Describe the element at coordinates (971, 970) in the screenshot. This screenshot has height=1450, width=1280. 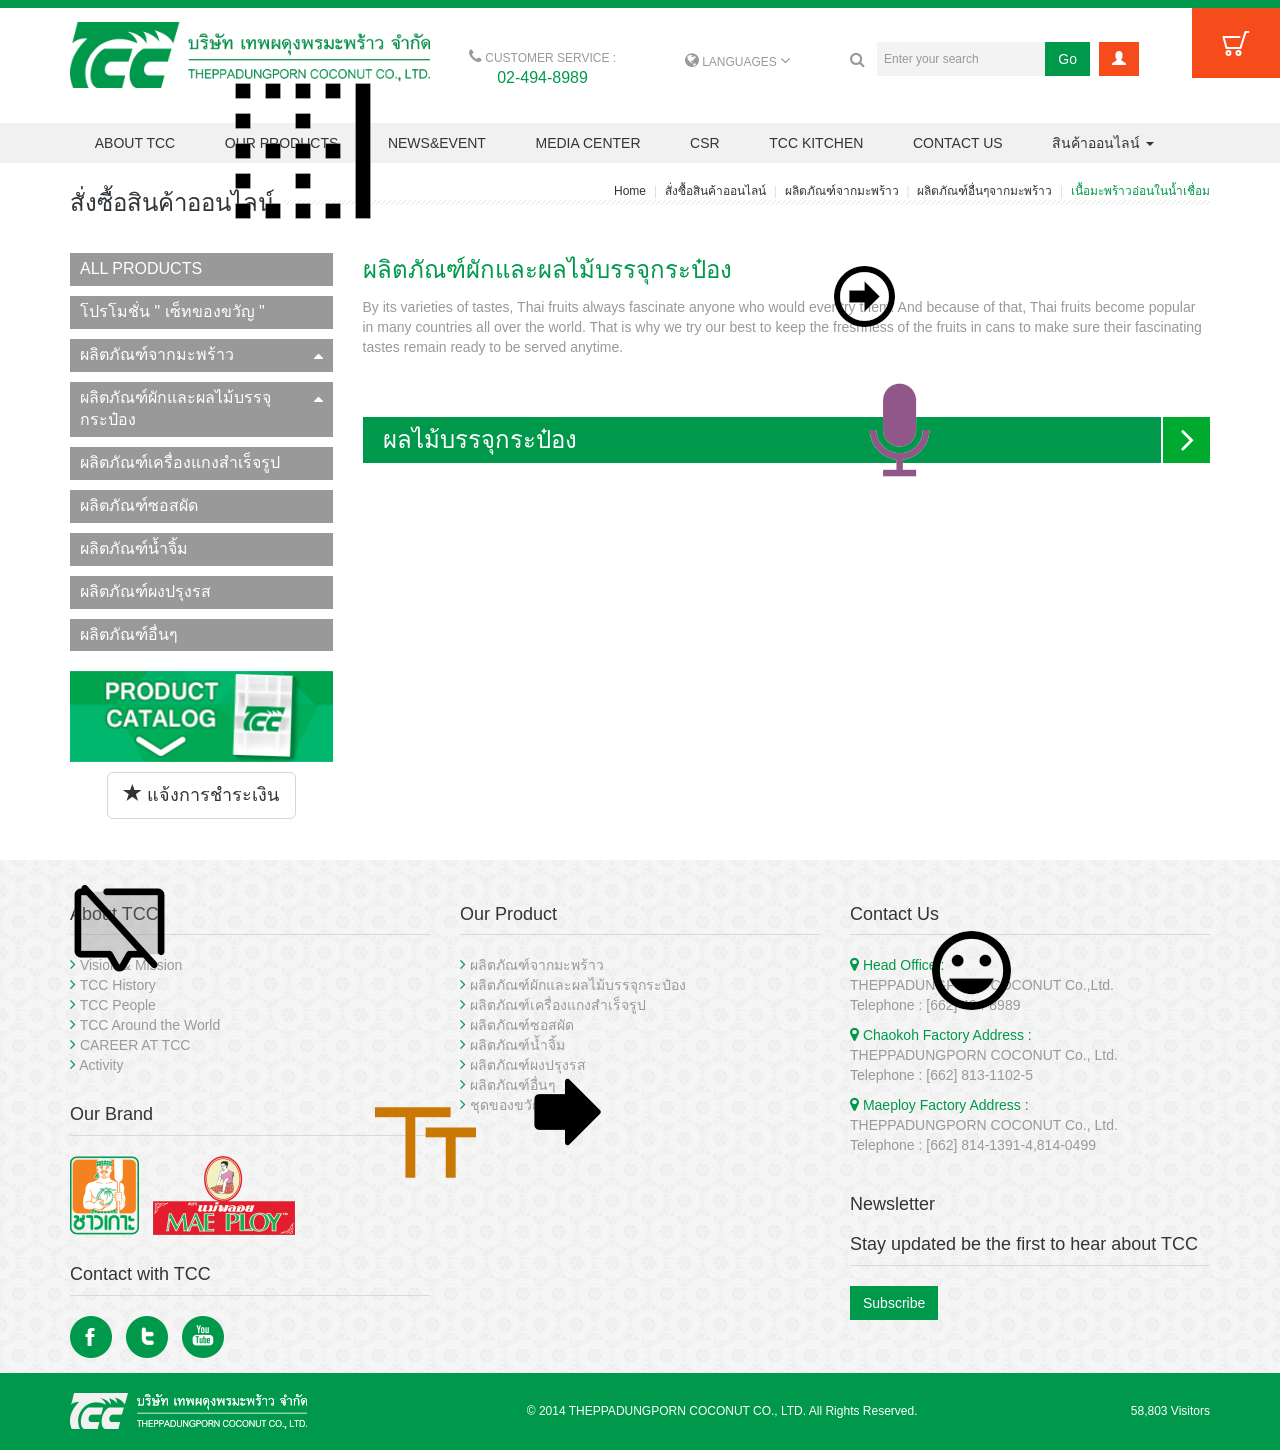
I see `rate your experience as positive` at that location.